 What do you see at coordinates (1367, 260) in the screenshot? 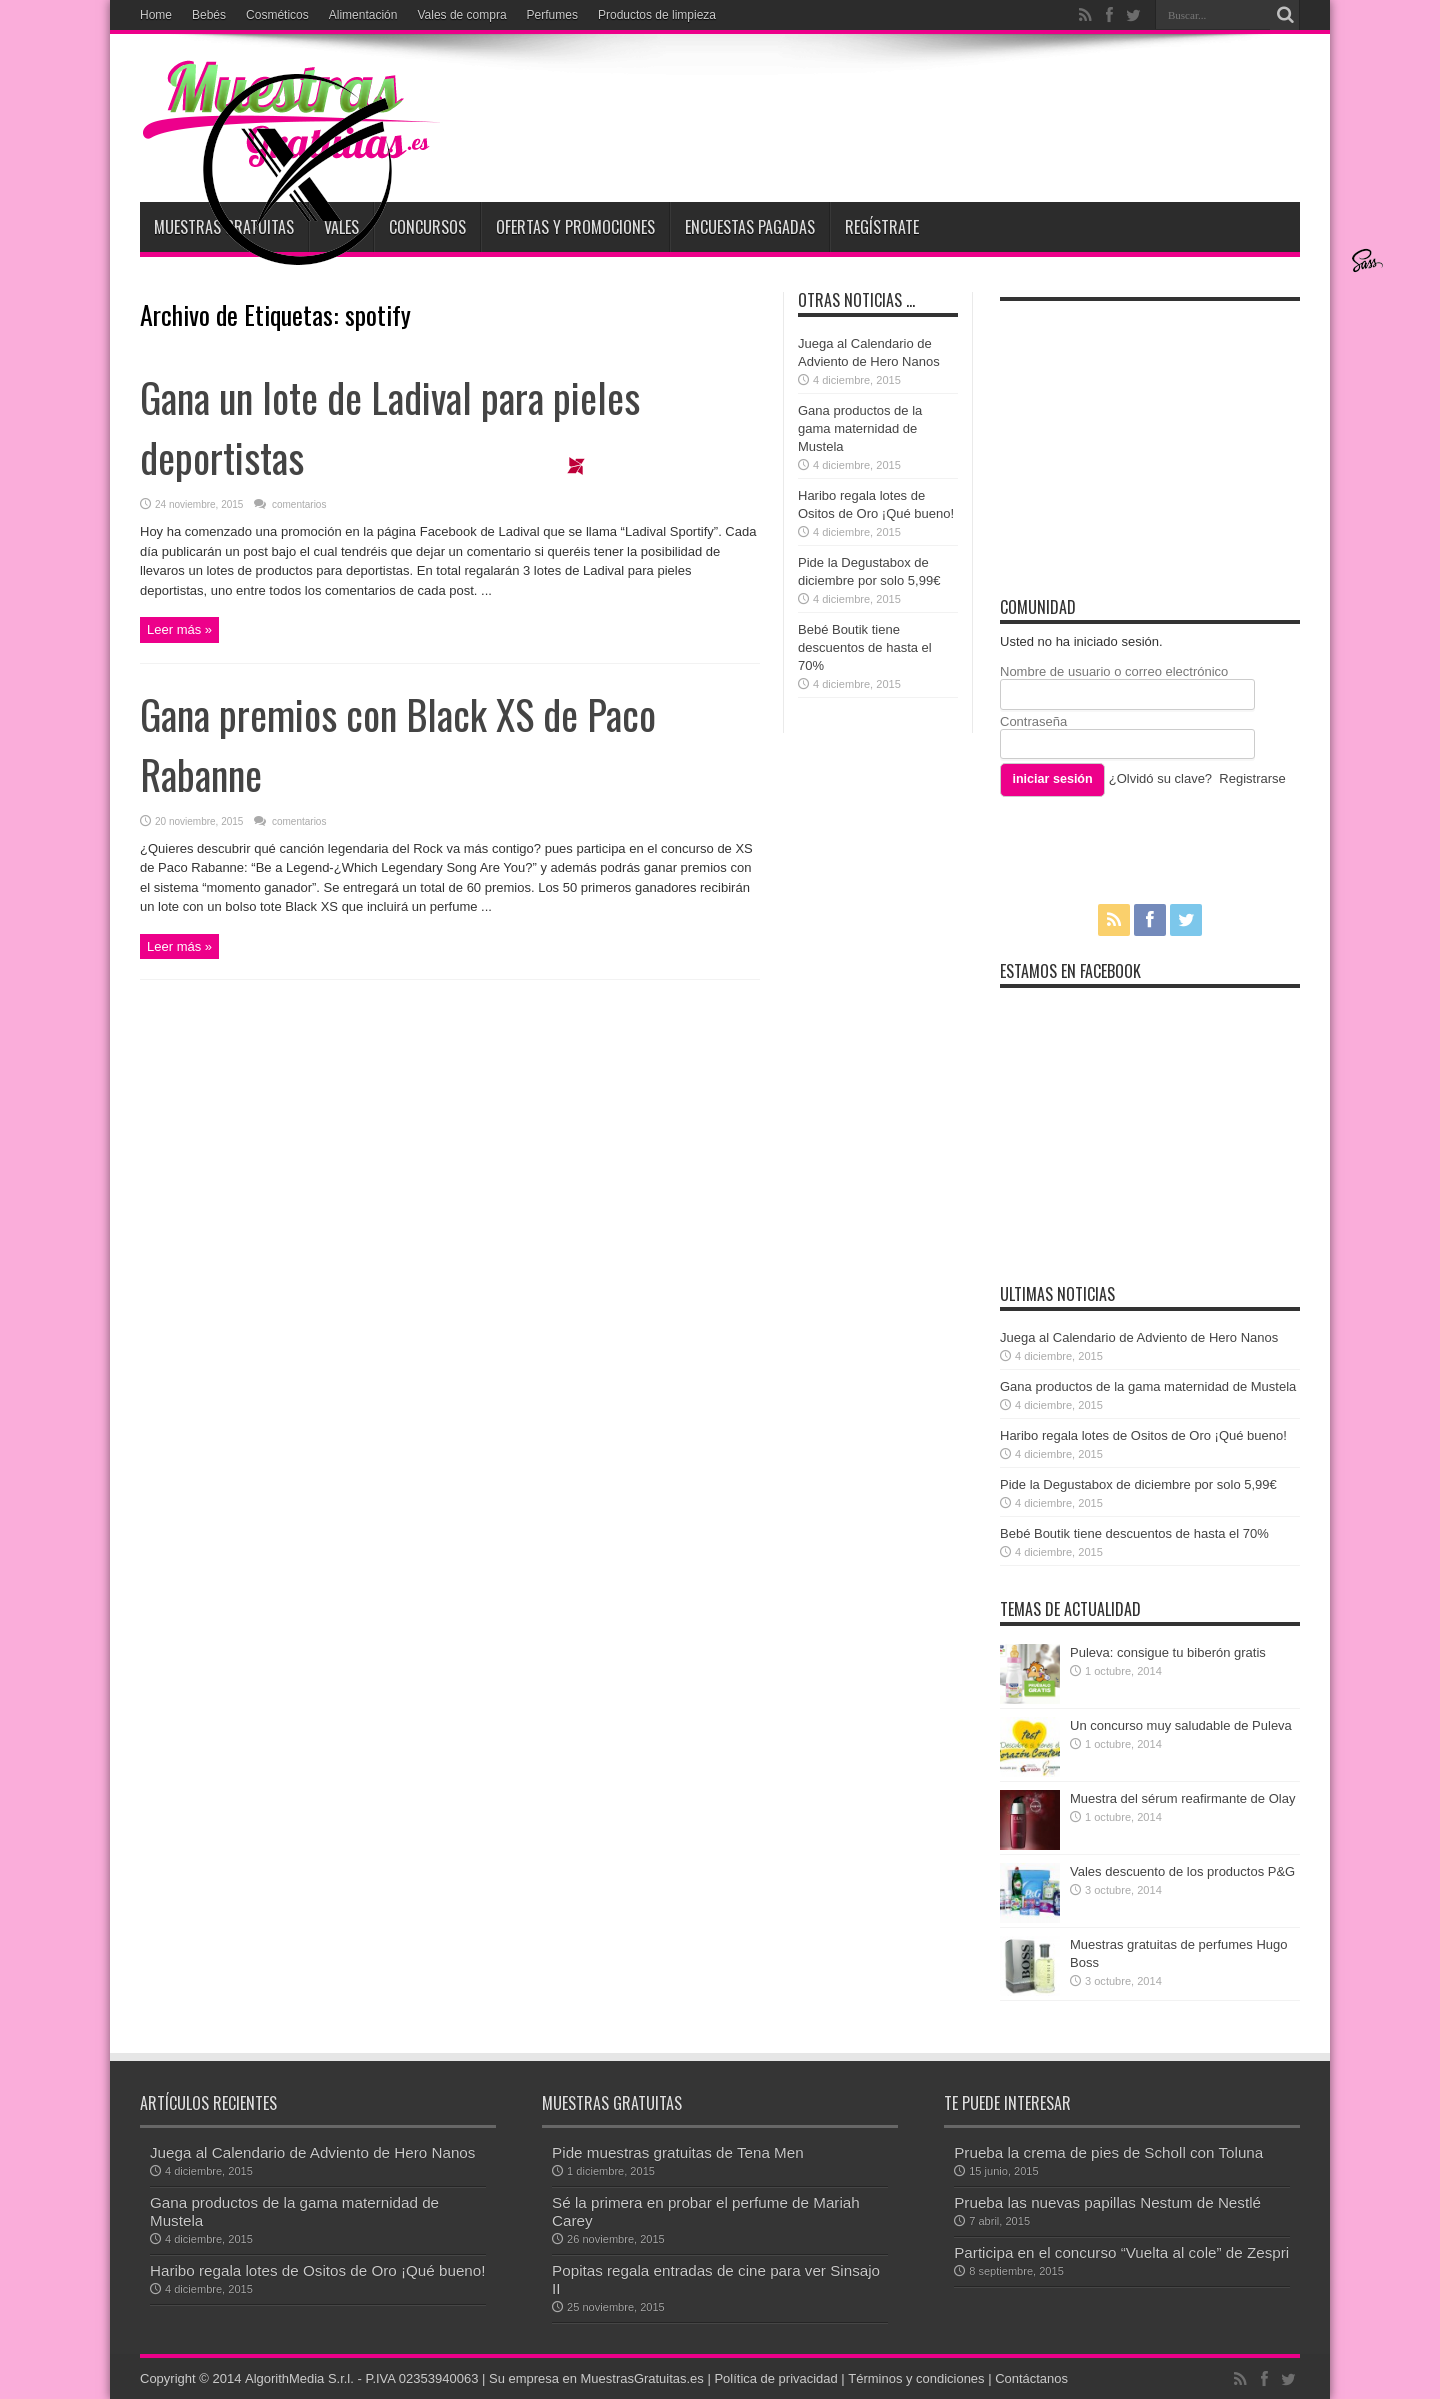
I see `Sass CSS preprocessor logo` at bounding box center [1367, 260].